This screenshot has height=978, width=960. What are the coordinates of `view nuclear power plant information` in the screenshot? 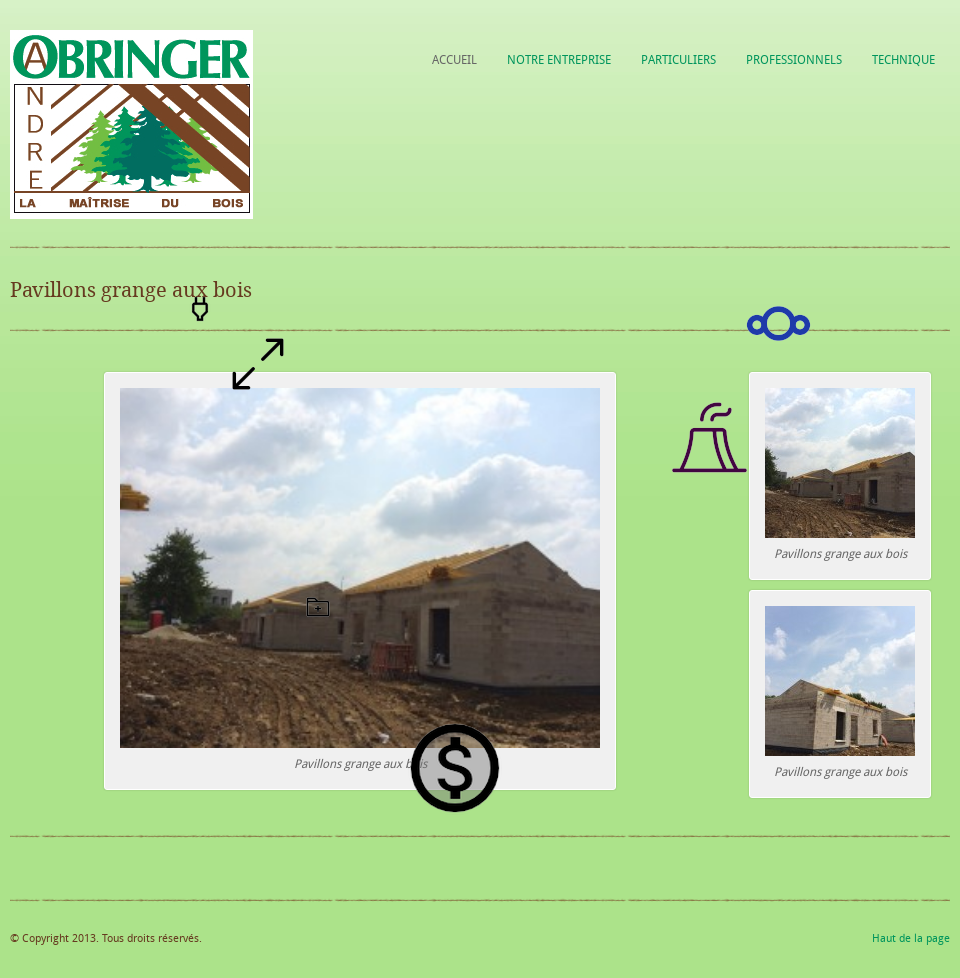 It's located at (709, 442).